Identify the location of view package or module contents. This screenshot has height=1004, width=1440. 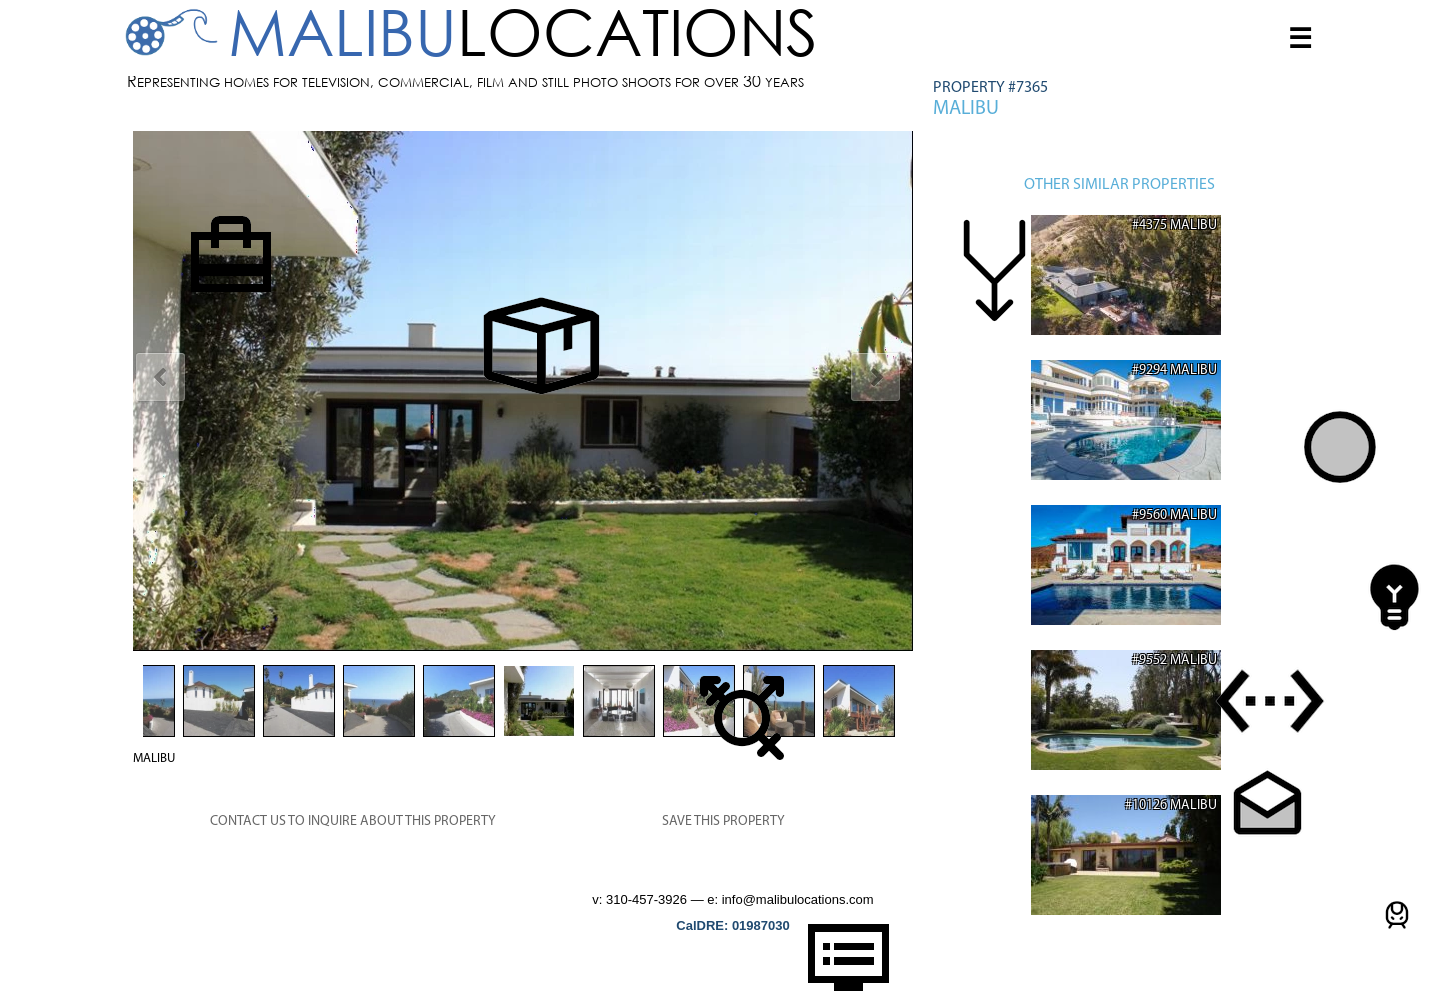
(537, 342).